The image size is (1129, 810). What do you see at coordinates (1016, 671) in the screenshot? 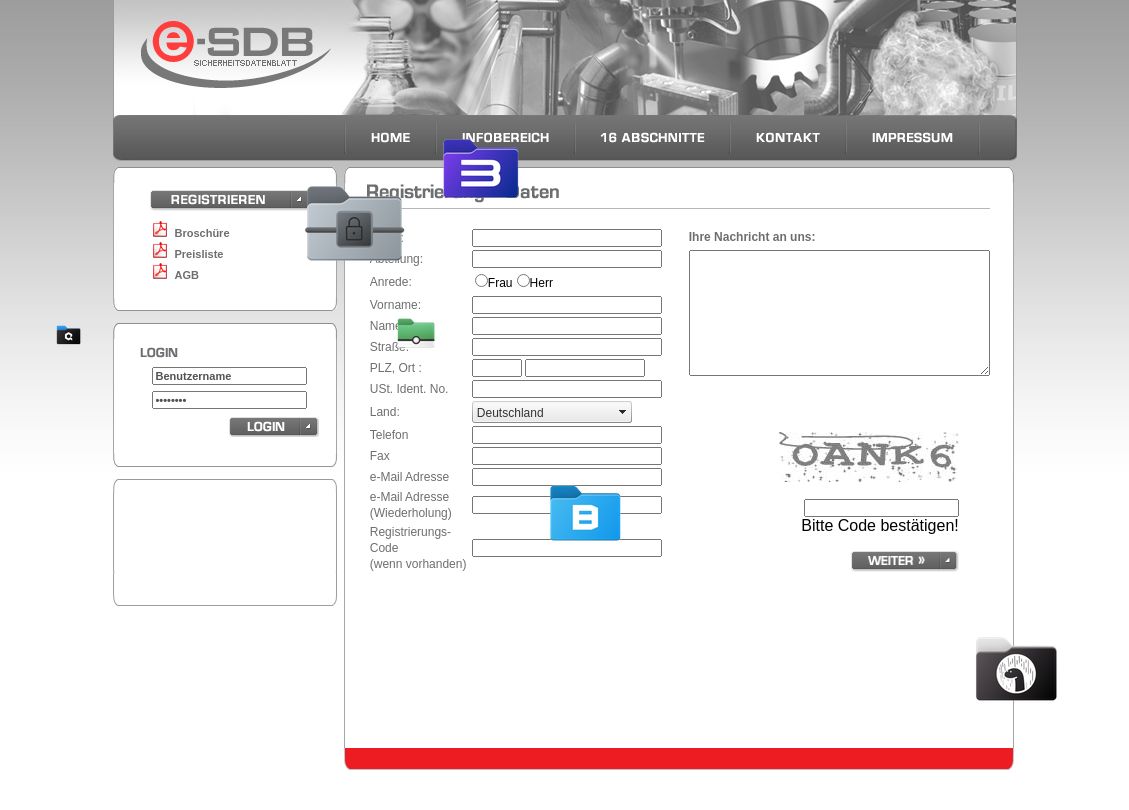
I see `folder containing deno runtime projects` at bounding box center [1016, 671].